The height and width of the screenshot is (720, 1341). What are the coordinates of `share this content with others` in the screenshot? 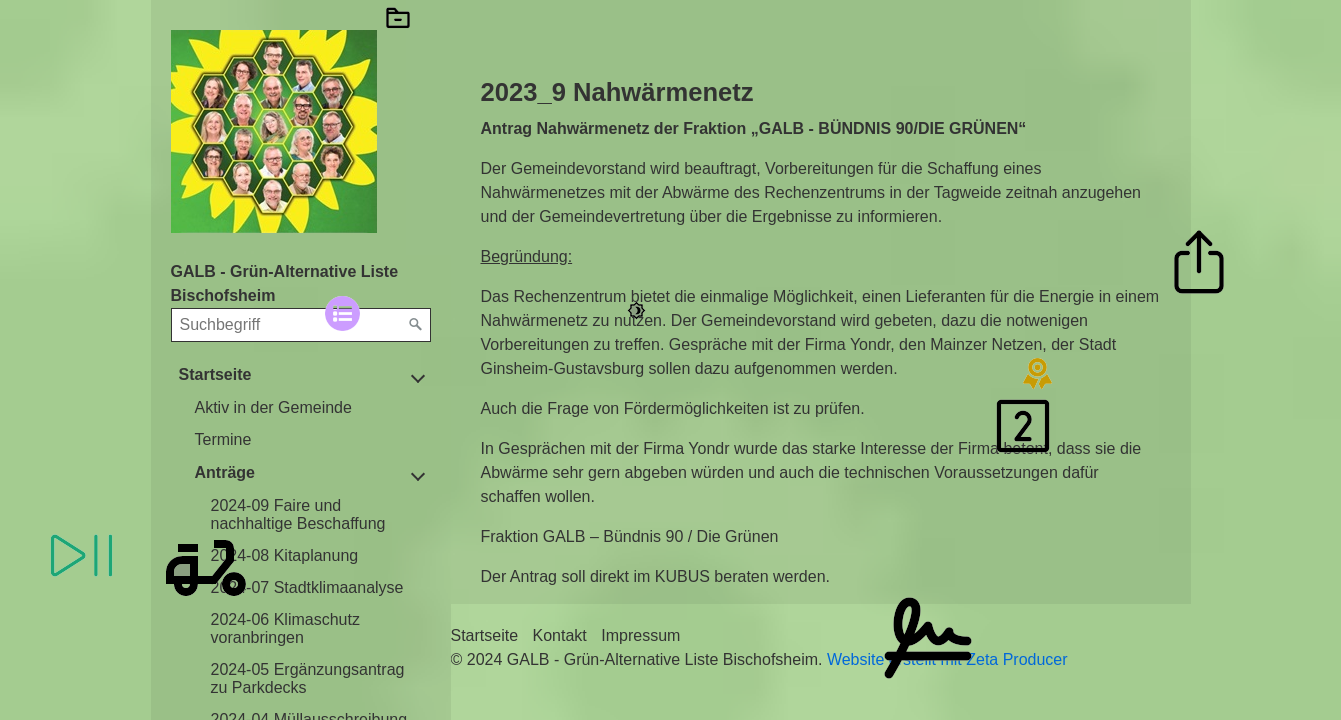 It's located at (1199, 262).